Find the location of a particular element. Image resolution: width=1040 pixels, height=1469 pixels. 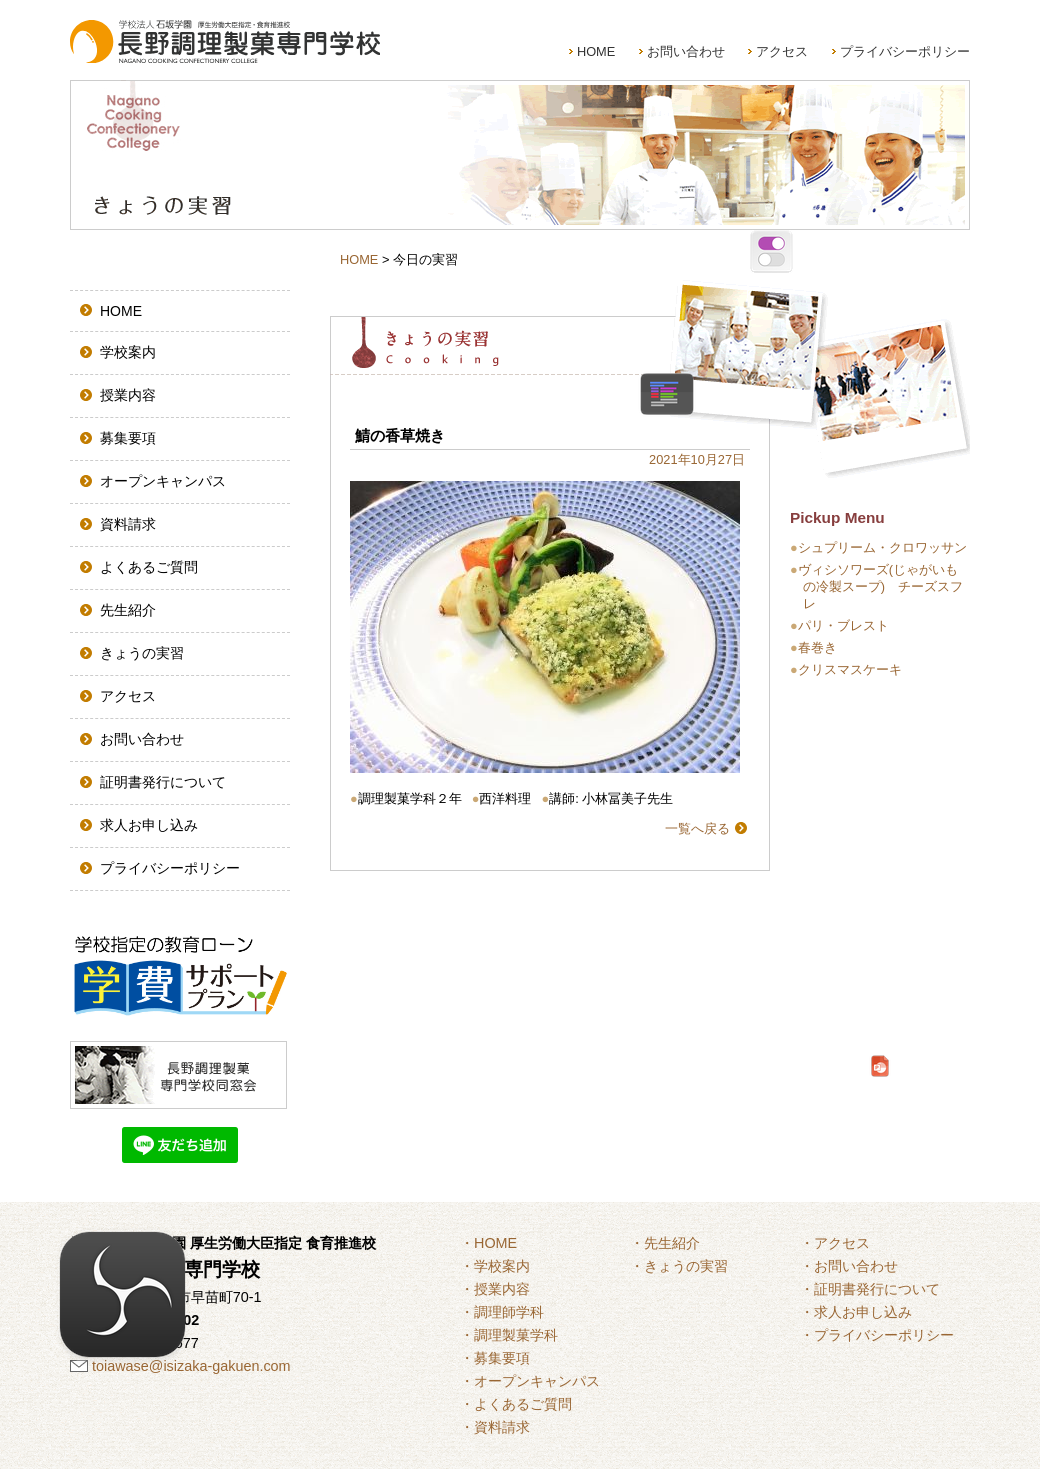

open OBS Studio for screen recording and streaming is located at coordinates (122, 1294).